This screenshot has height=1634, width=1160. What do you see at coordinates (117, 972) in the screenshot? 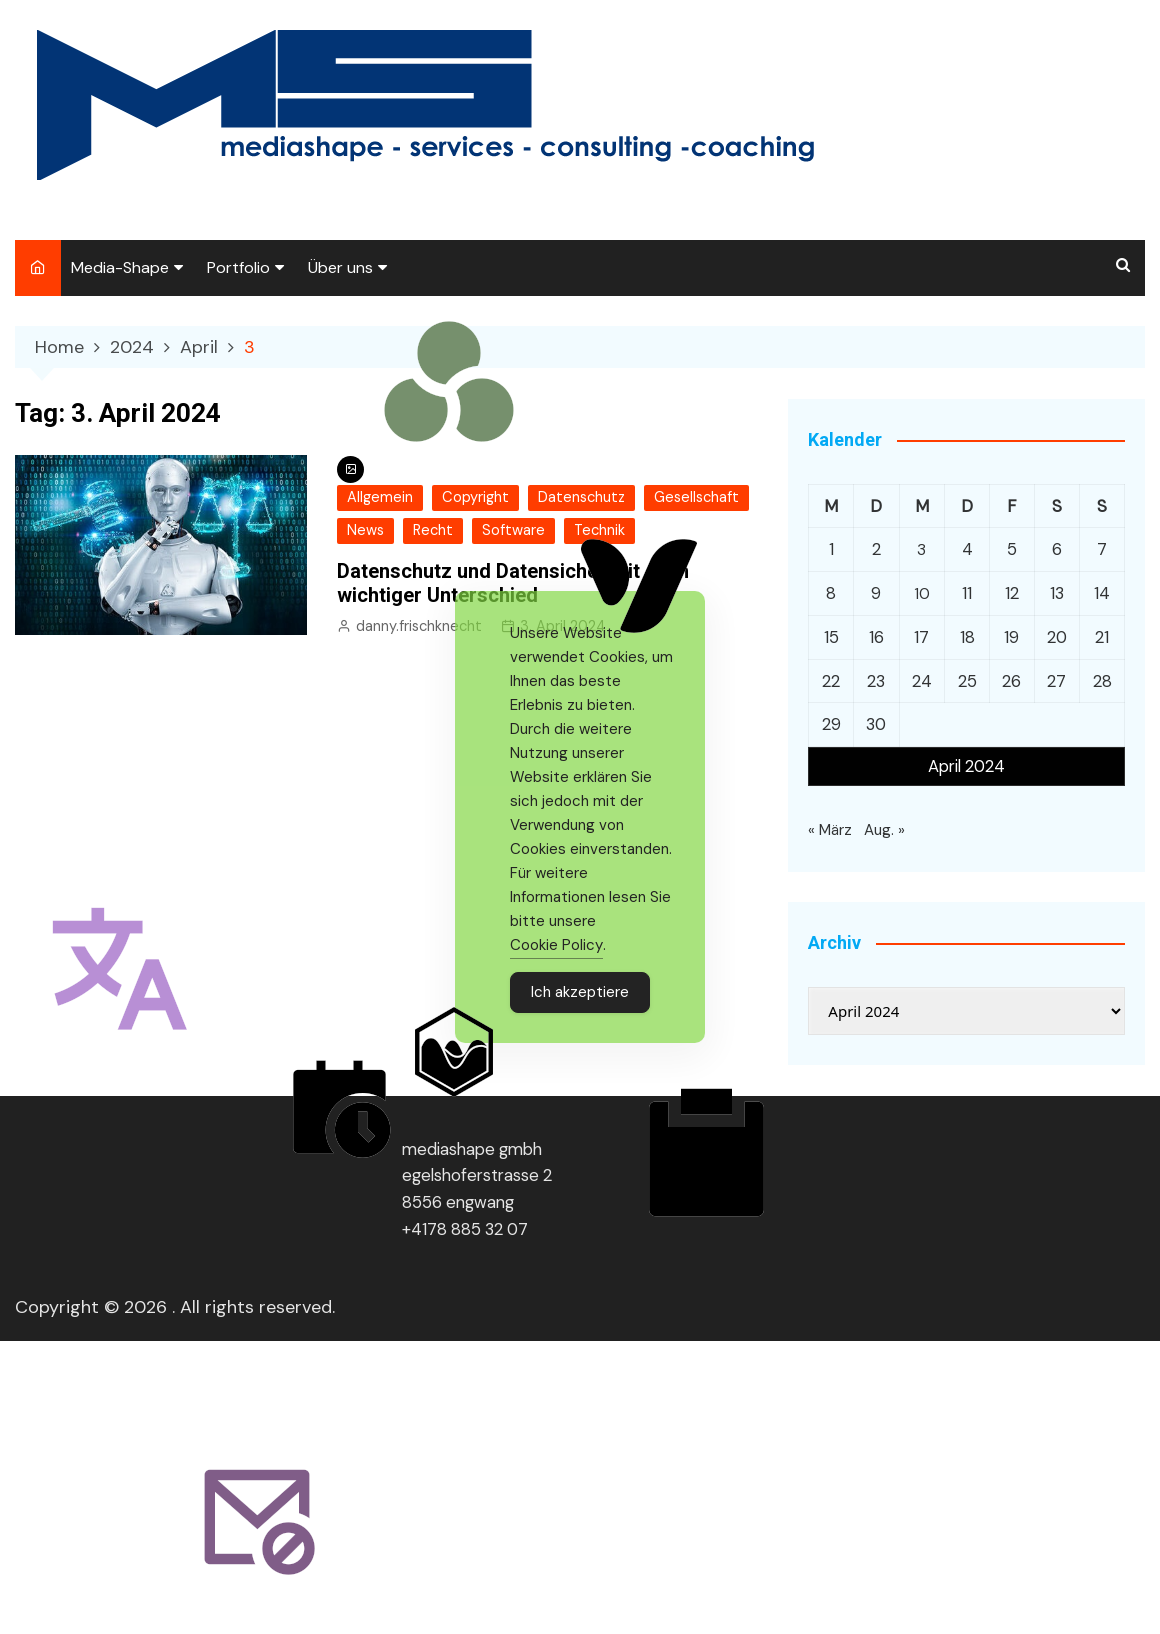
I see `translate text to another language` at bounding box center [117, 972].